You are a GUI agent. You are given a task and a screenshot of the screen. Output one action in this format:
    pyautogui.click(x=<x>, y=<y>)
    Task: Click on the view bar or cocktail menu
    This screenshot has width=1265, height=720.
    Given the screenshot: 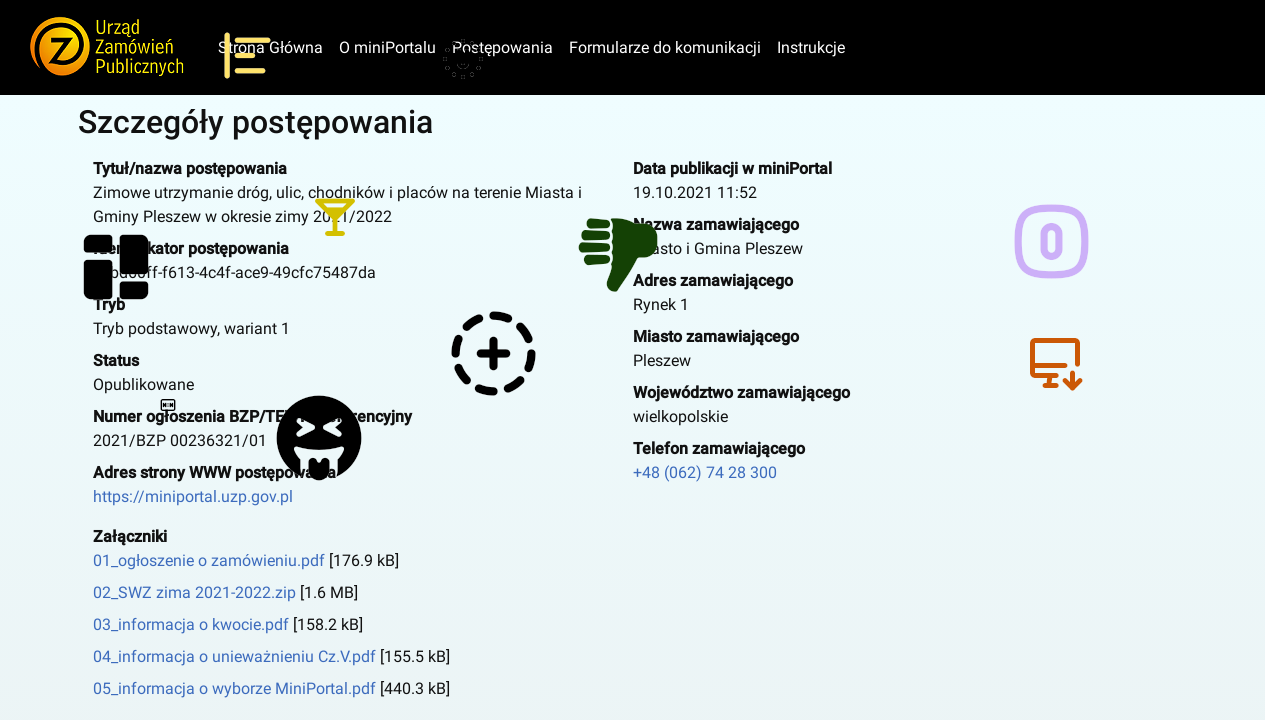 What is the action you would take?
    pyautogui.click(x=335, y=216)
    